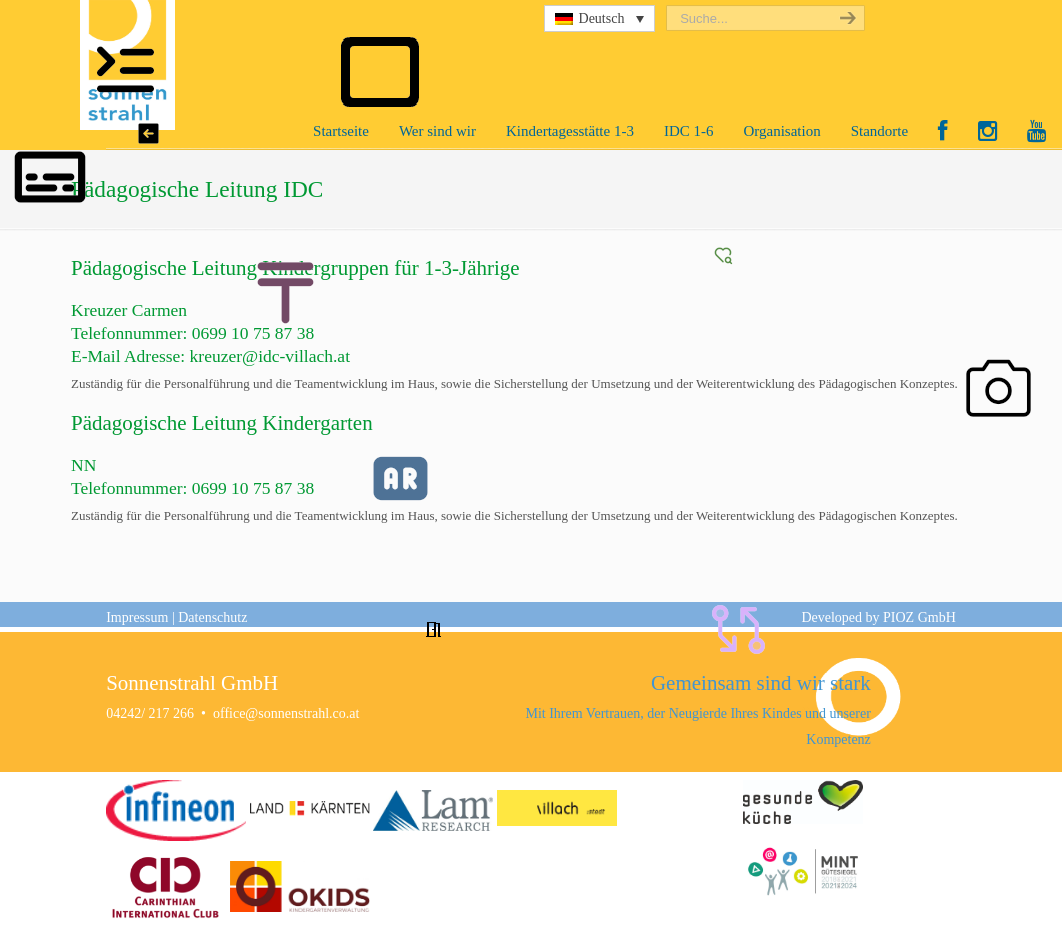 The width and height of the screenshot is (1062, 933). Describe the element at coordinates (723, 255) in the screenshot. I see `search your liked or favorited items` at that location.